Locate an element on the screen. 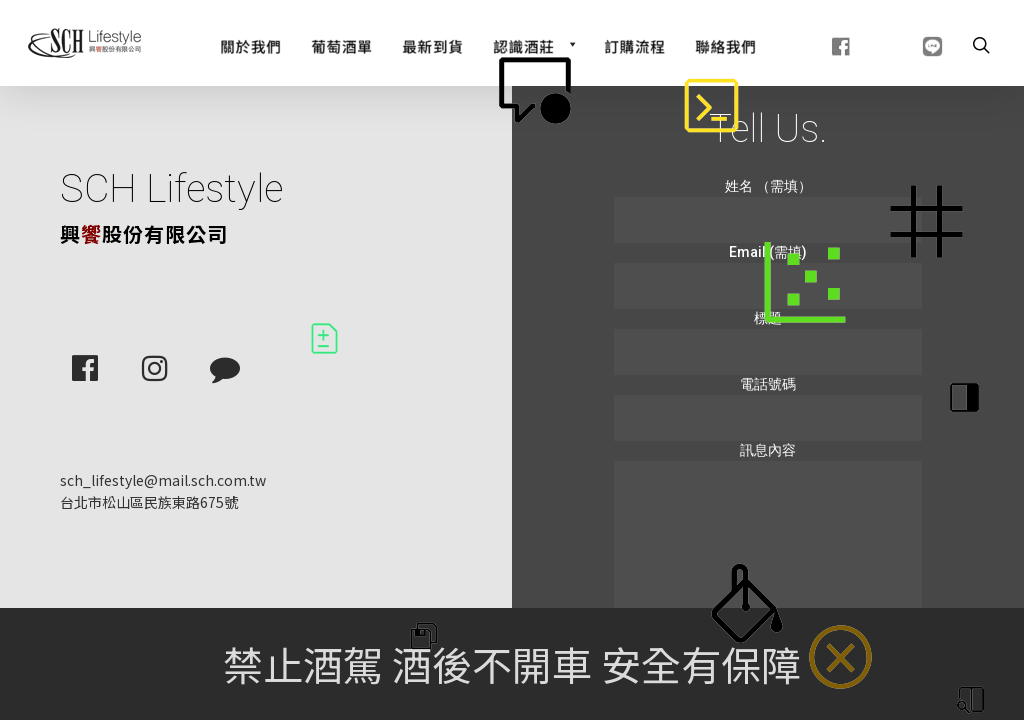 This screenshot has width=1024, height=720. indicates a numeric variable or constant in code is located at coordinates (926, 221).